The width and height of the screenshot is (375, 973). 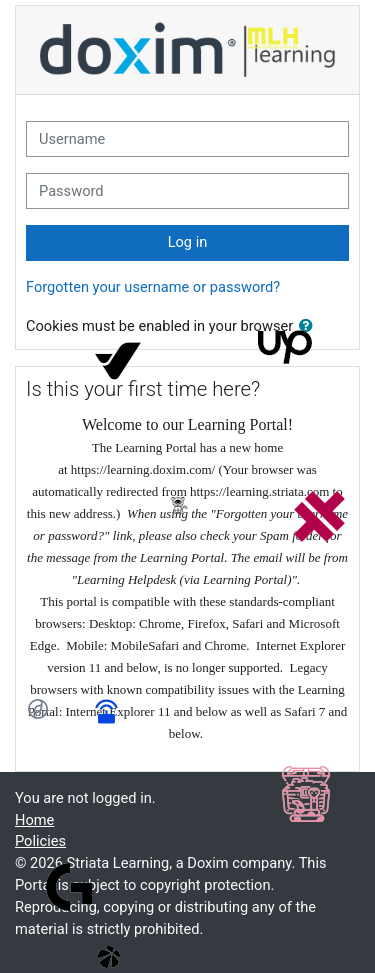 What do you see at coordinates (285, 347) in the screenshot?
I see `upwork logo - access freelance marketplace` at bounding box center [285, 347].